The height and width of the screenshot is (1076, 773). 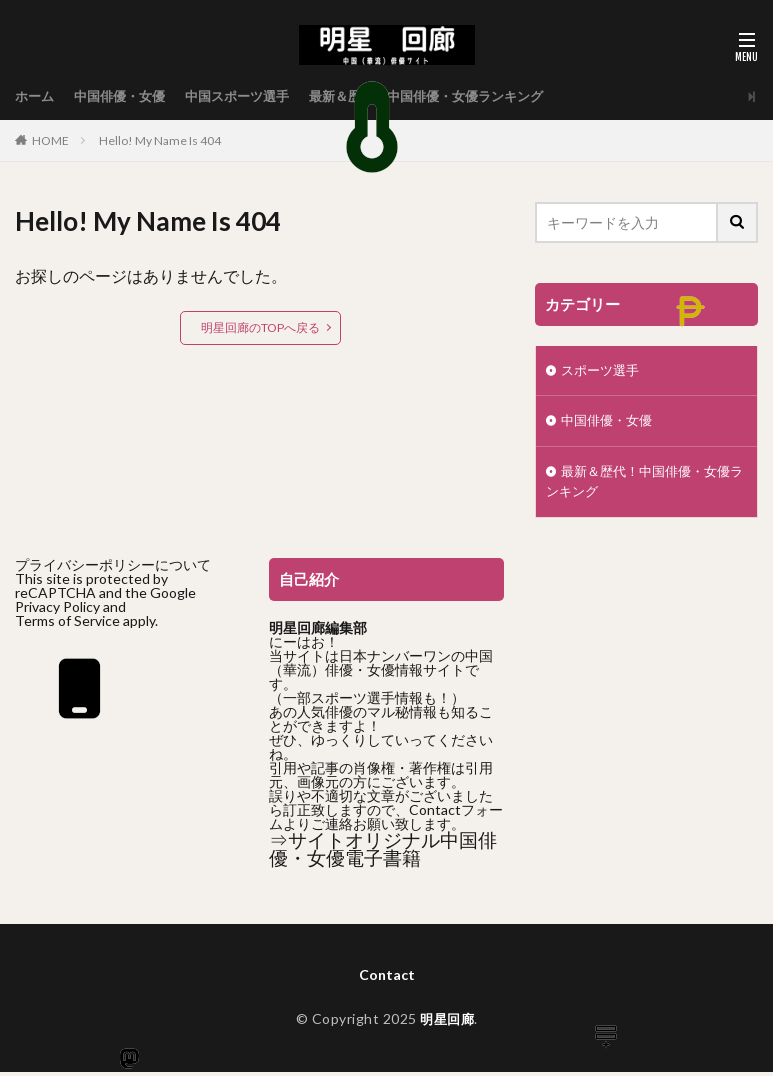 I want to click on add a new row below, so click(x=606, y=1035).